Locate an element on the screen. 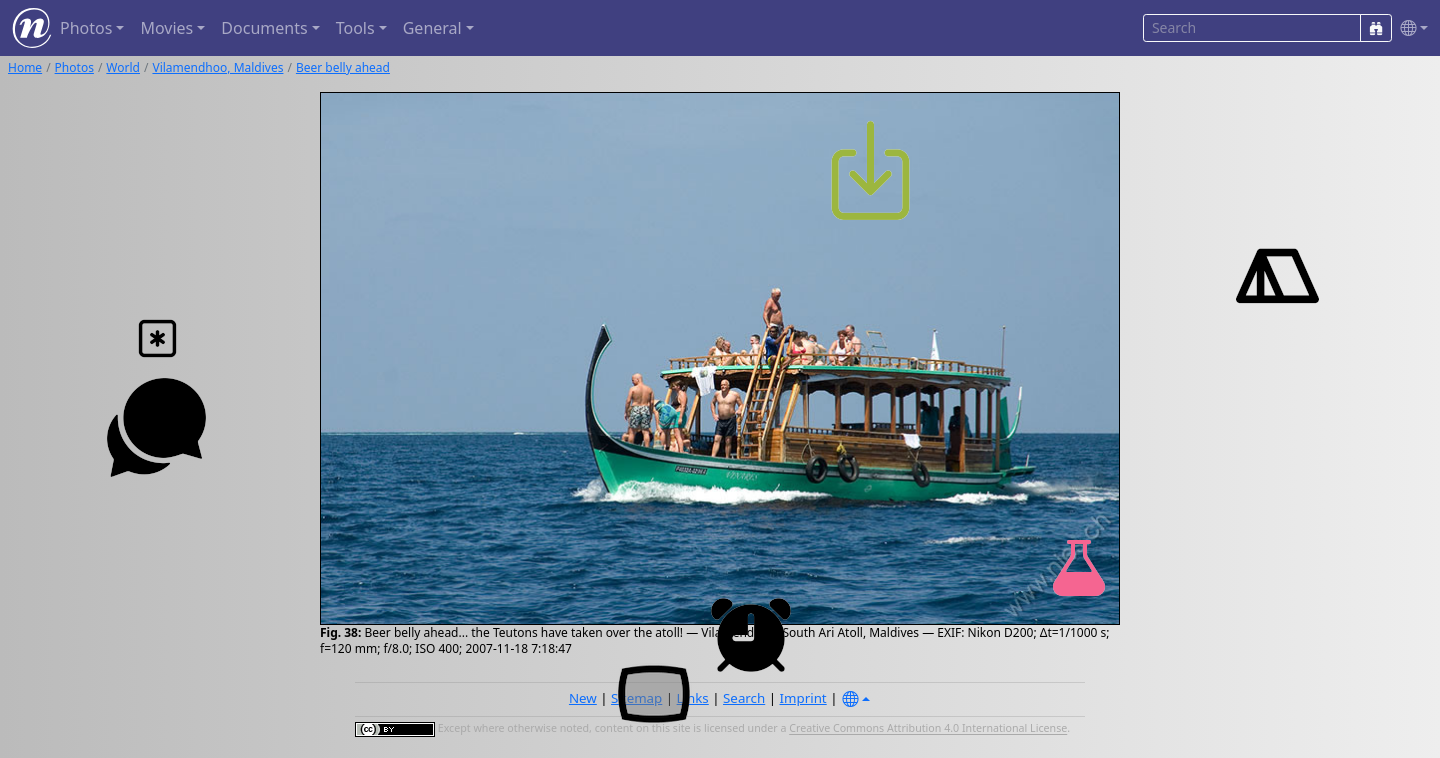 The width and height of the screenshot is (1440, 758). switch to wide-angle or panorama camera mode is located at coordinates (654, 694).